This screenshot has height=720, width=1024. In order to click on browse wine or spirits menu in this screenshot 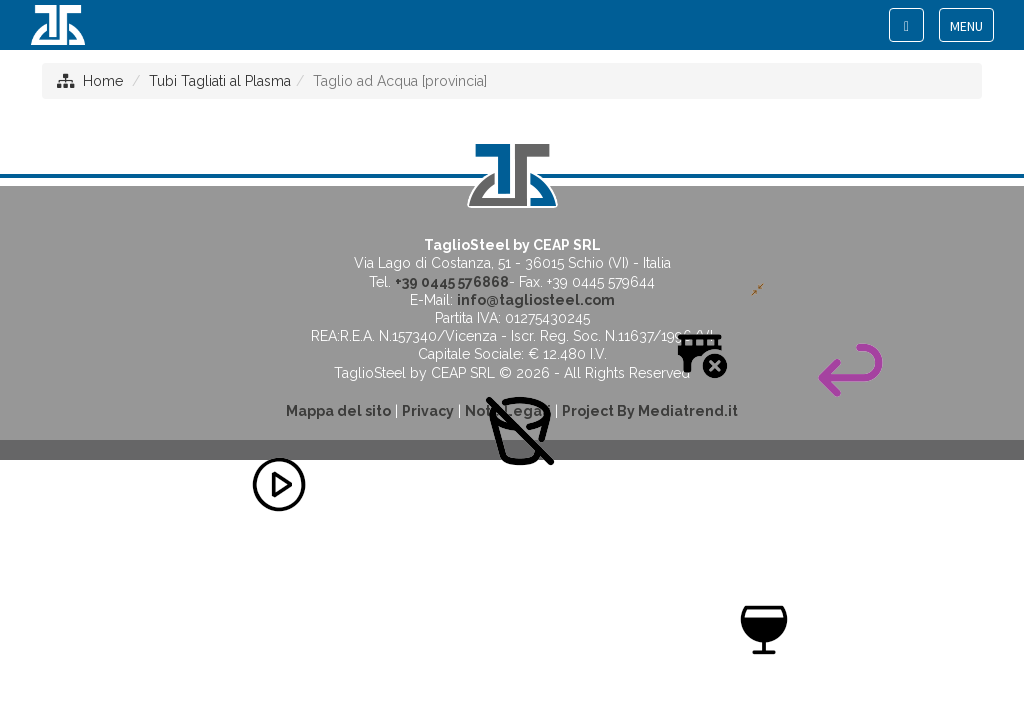, I will do `click(764, 629)`.